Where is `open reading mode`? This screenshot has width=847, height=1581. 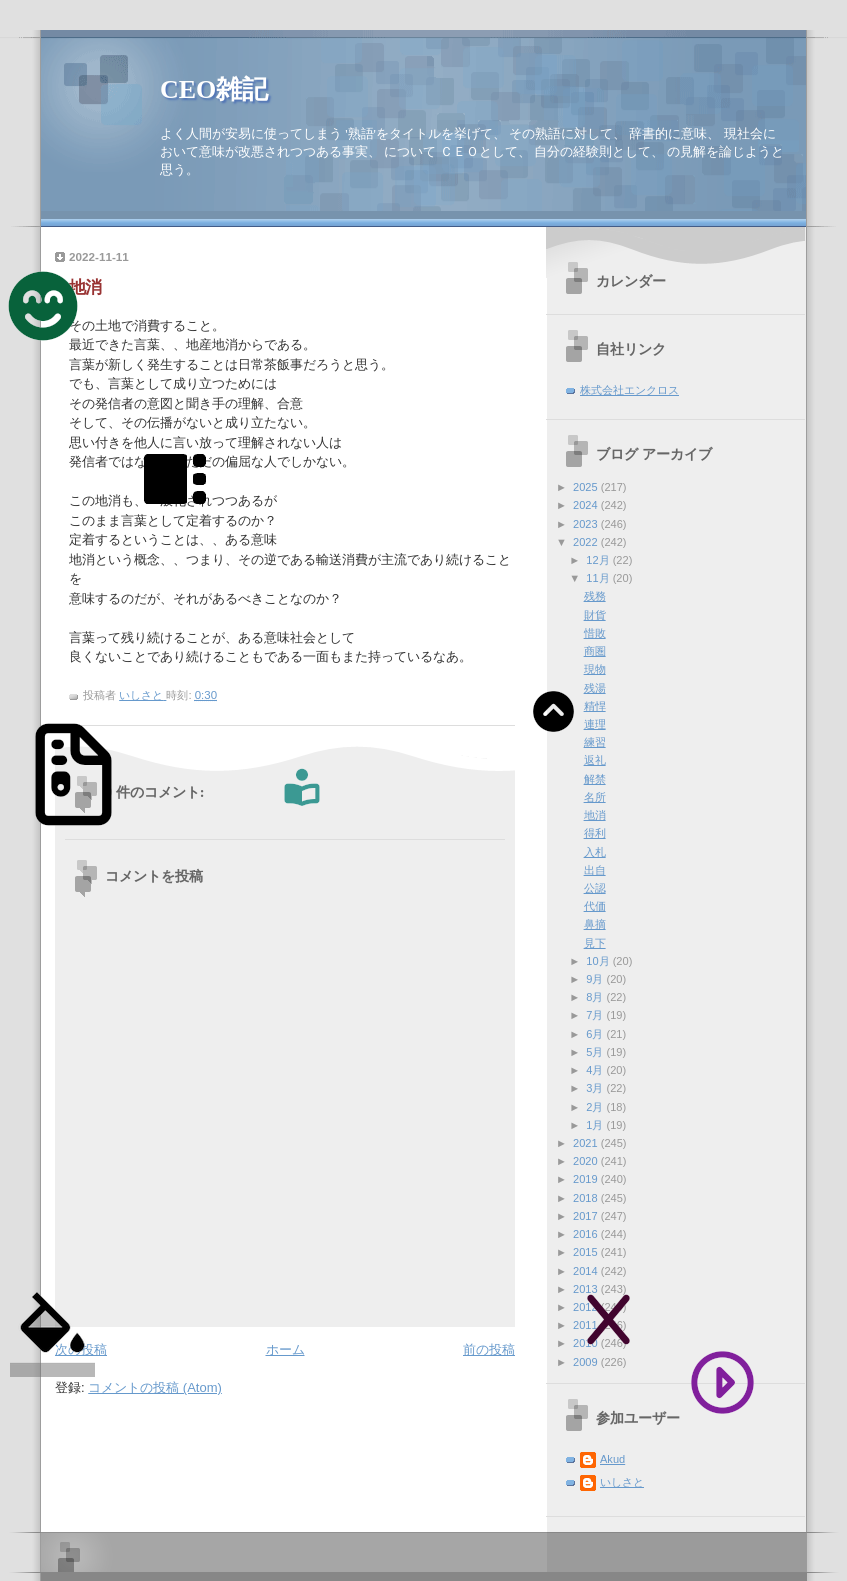 open reading mode is located at coordinates (302, 788).